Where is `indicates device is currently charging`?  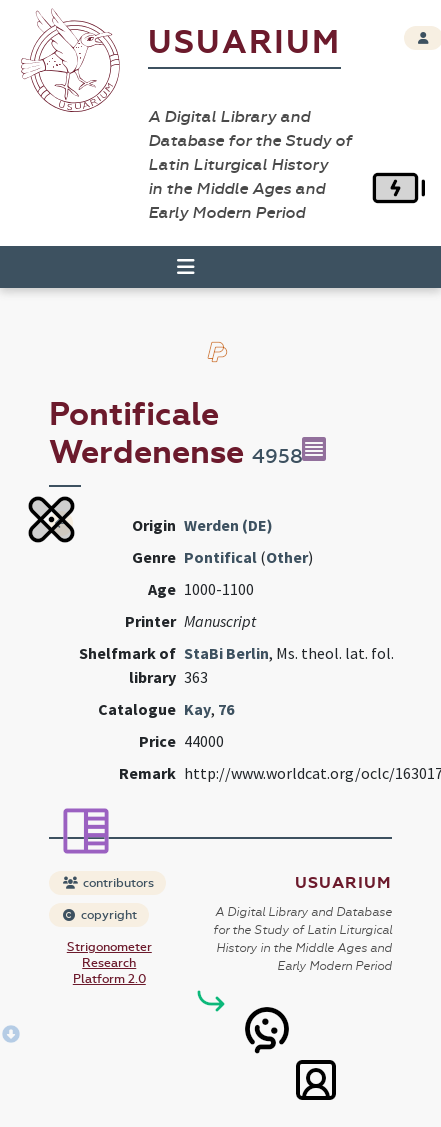
indicates device is currently charging is located at coordinates (398, 188).